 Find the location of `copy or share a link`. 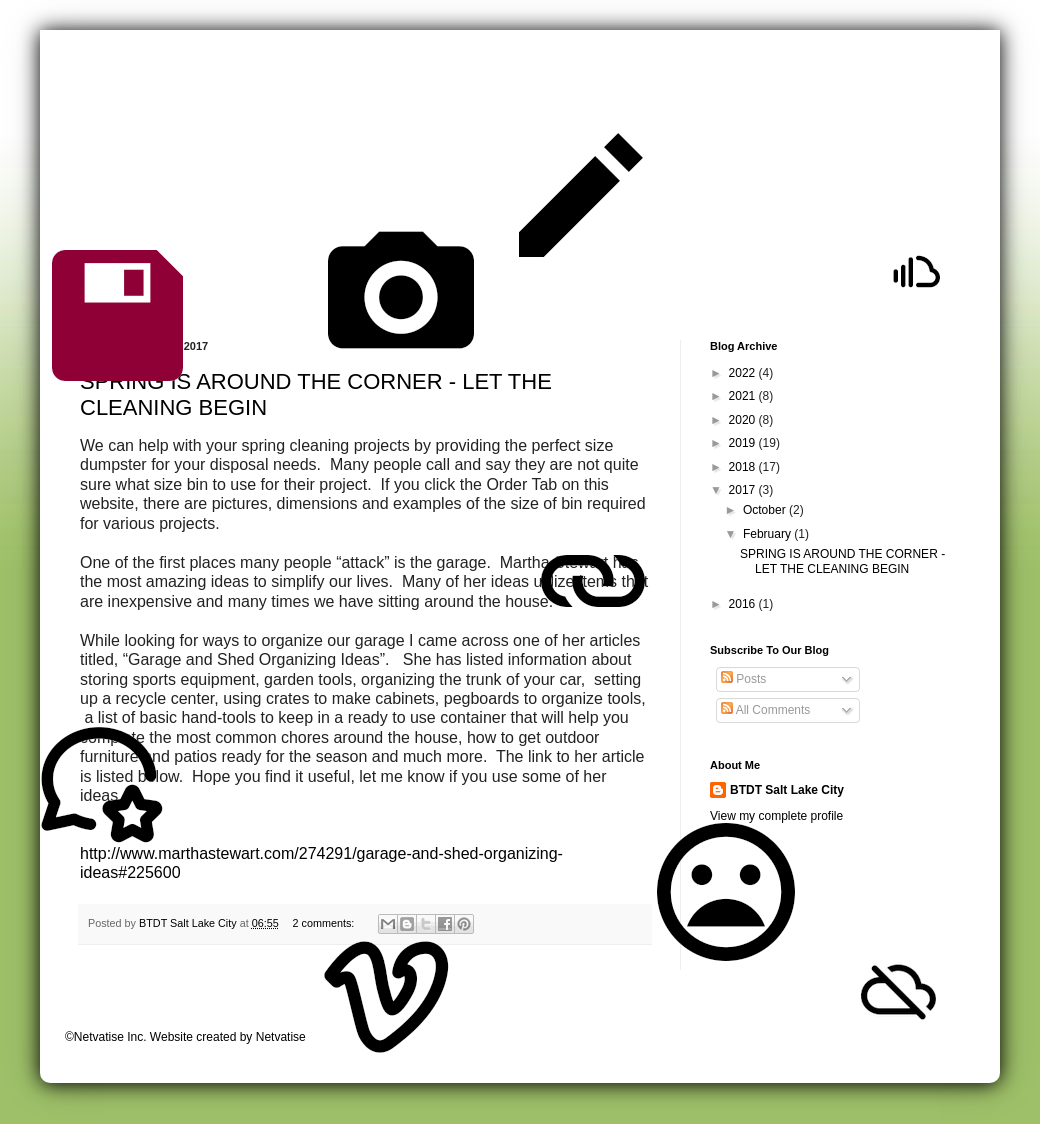

copy or share a link is located at coordinates (593, 581).